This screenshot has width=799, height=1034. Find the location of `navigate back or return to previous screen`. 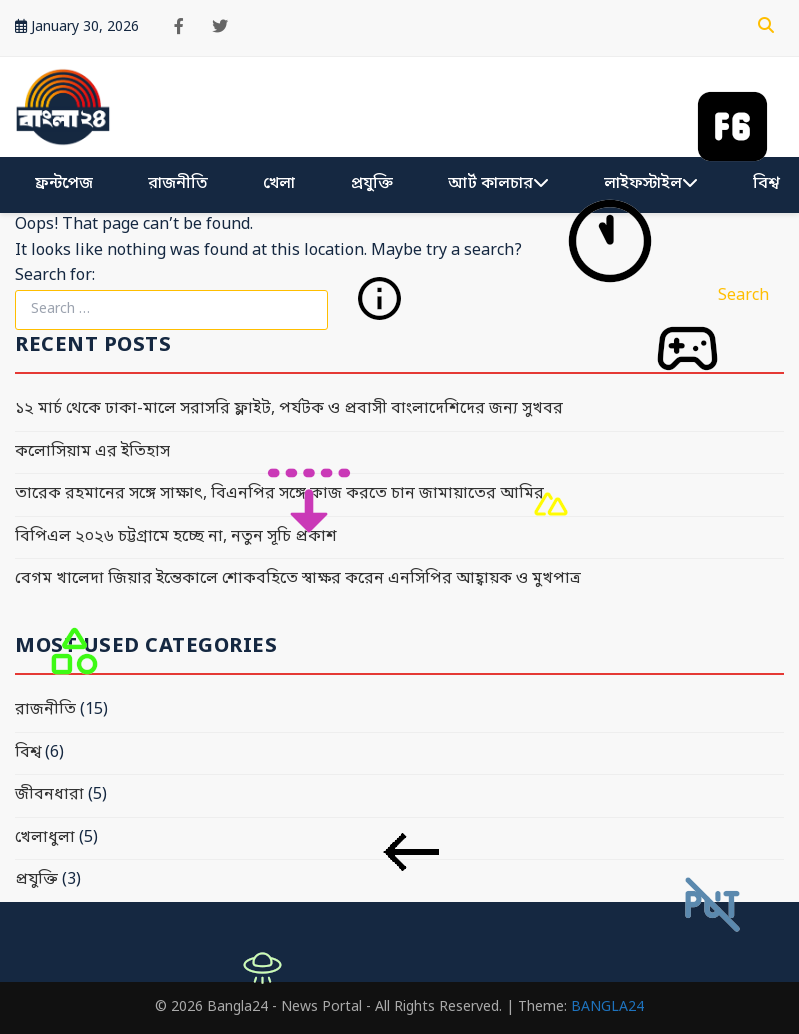

navigate back or return to previous screen is located at coordinates (411, 852).